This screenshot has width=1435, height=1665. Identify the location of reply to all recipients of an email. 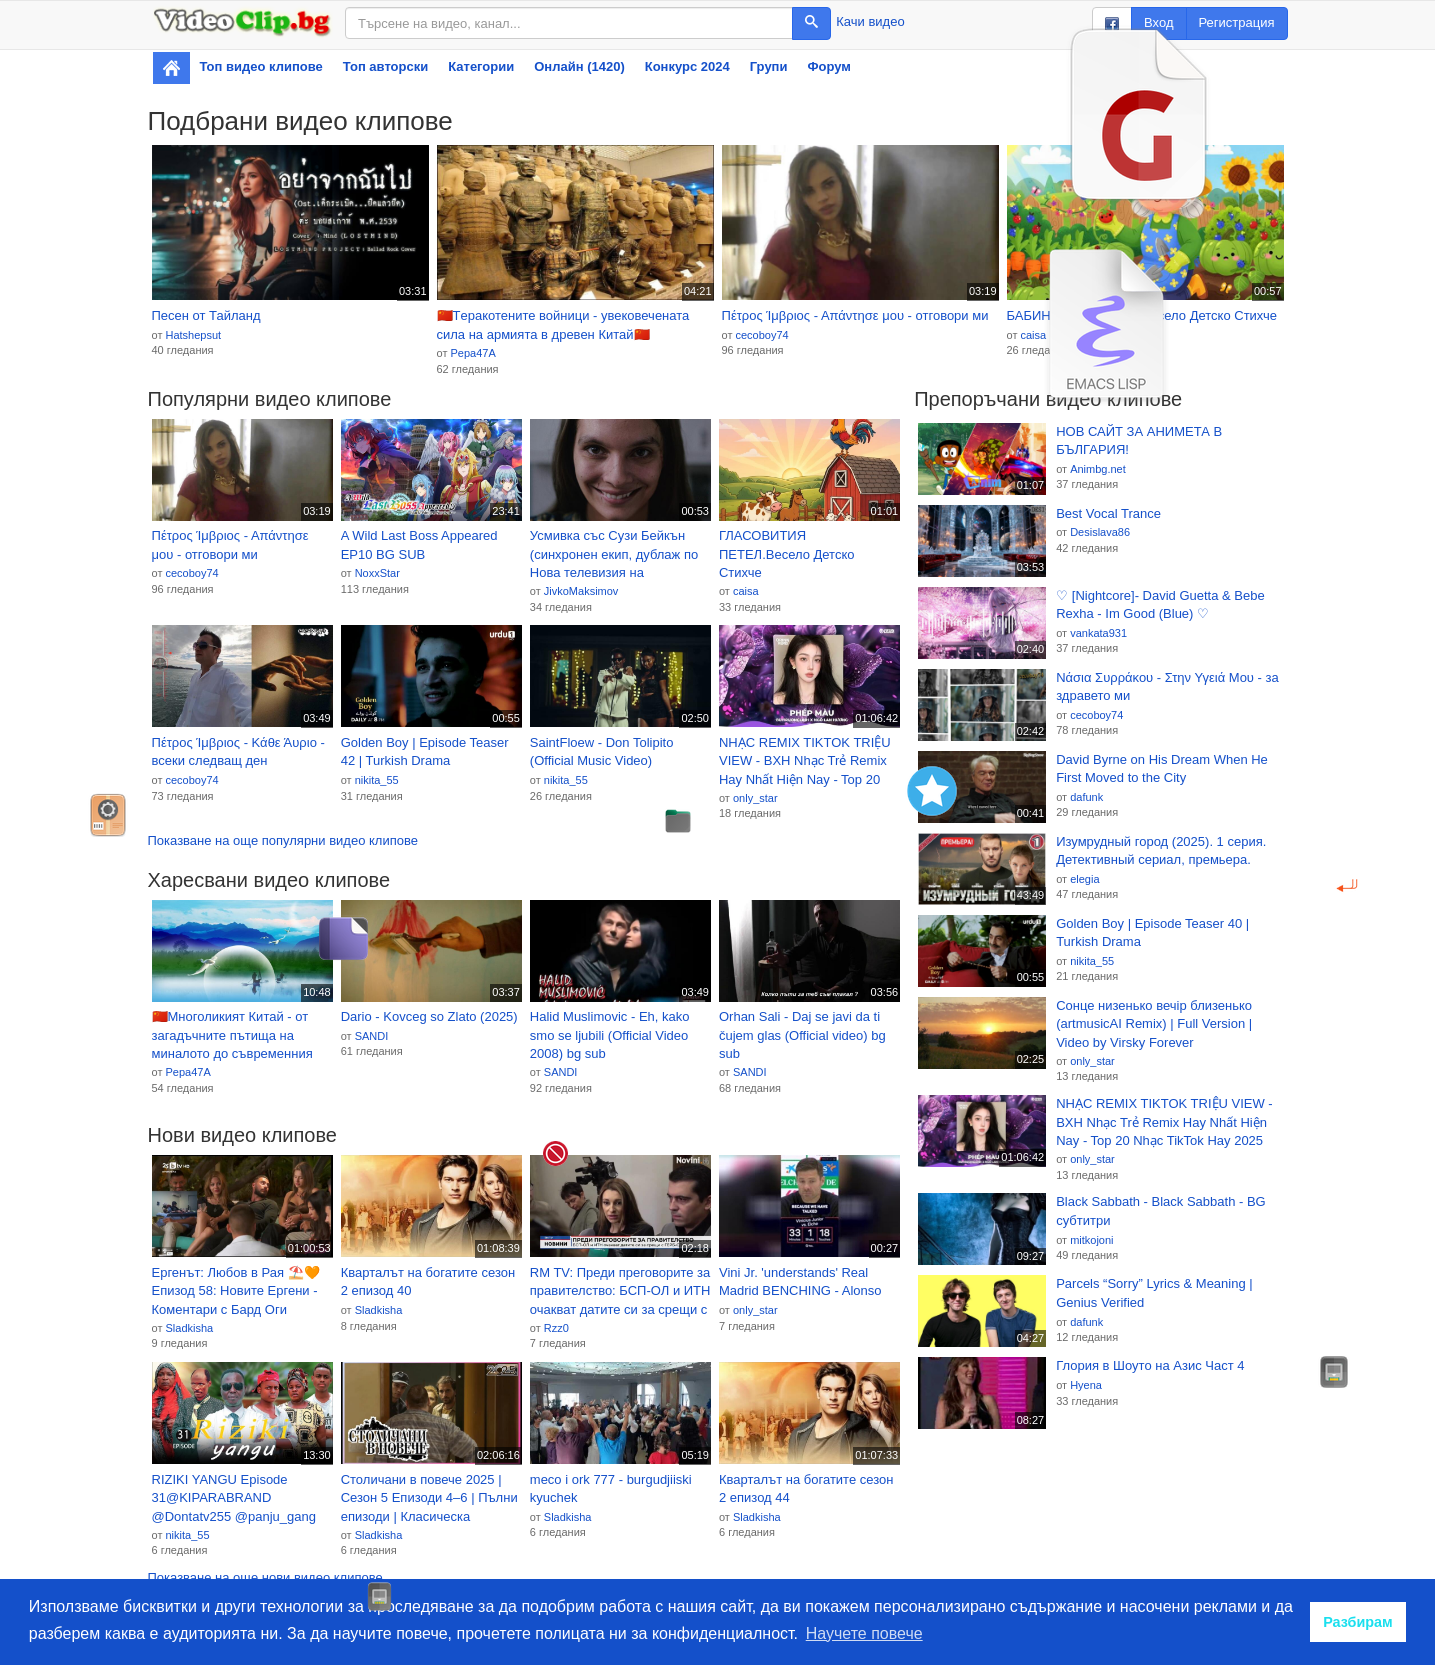
(1346, 885).